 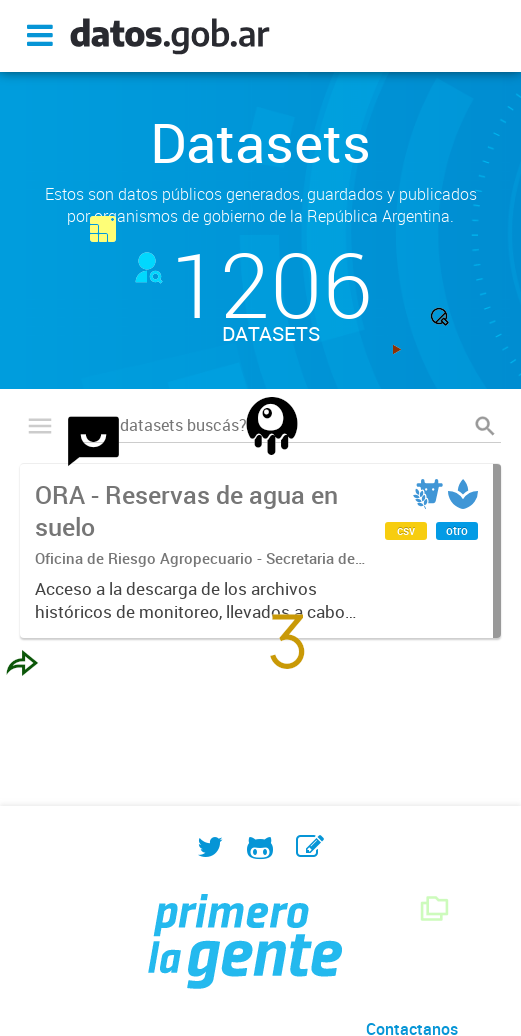 I want to click on livewire framework logo, so click(x=272, y=426).